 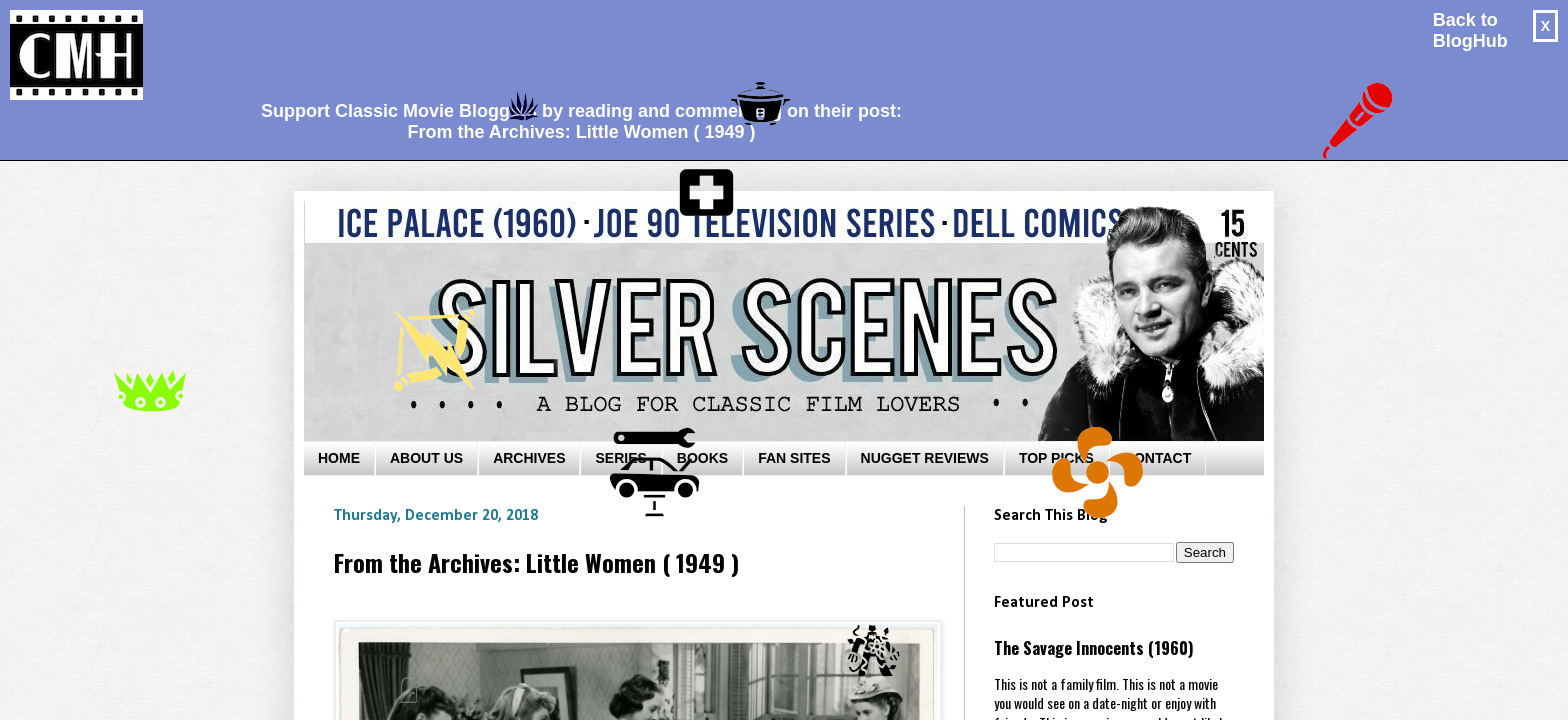 I want to click on equip lightning bow weapon, so click(x=434, y=350).